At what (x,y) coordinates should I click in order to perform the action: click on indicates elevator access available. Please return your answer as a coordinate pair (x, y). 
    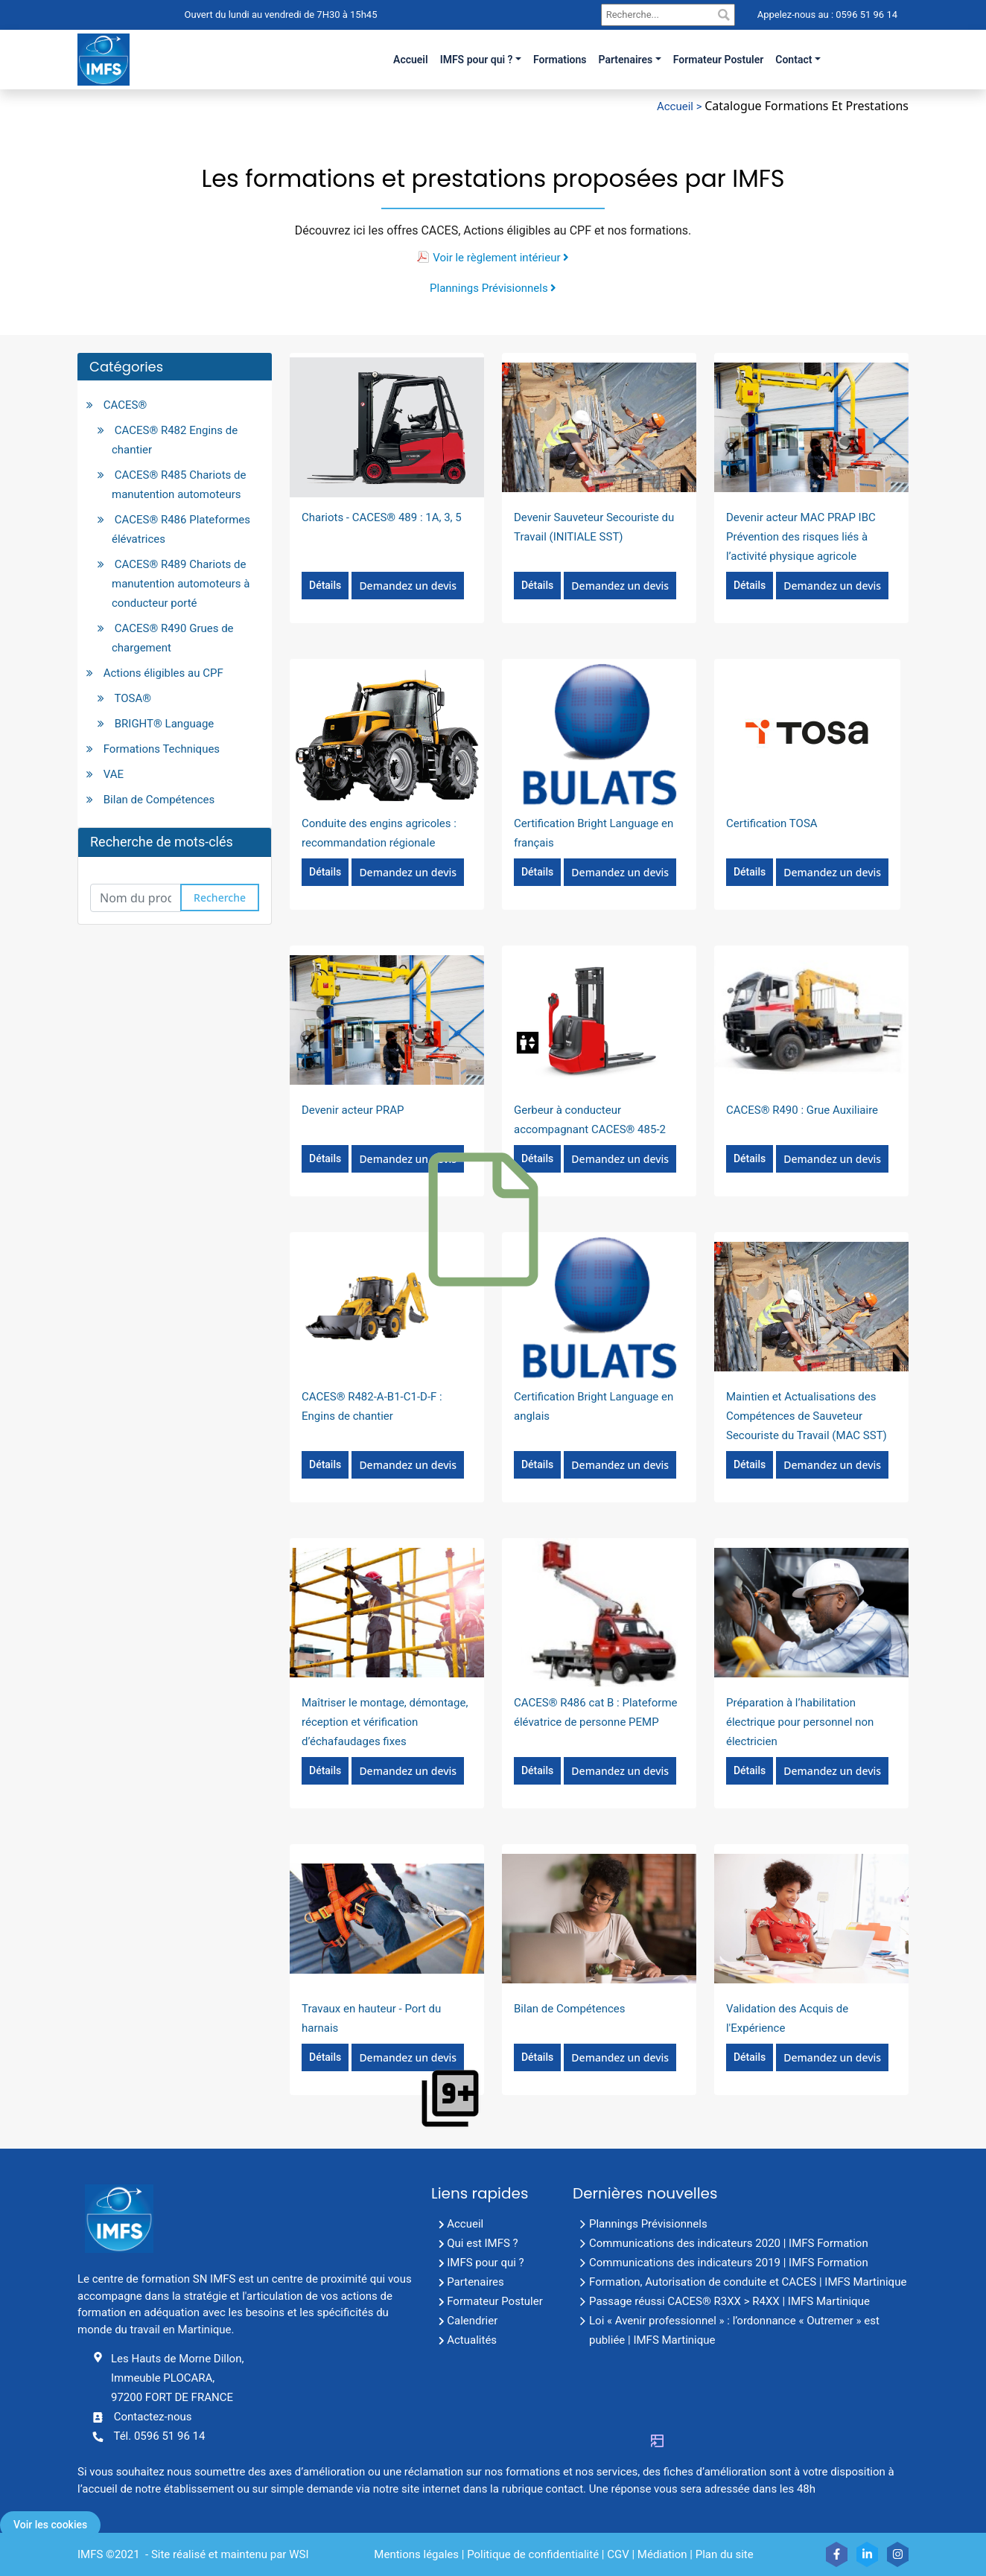
    Looking at the image, I should click on (527, 1042).